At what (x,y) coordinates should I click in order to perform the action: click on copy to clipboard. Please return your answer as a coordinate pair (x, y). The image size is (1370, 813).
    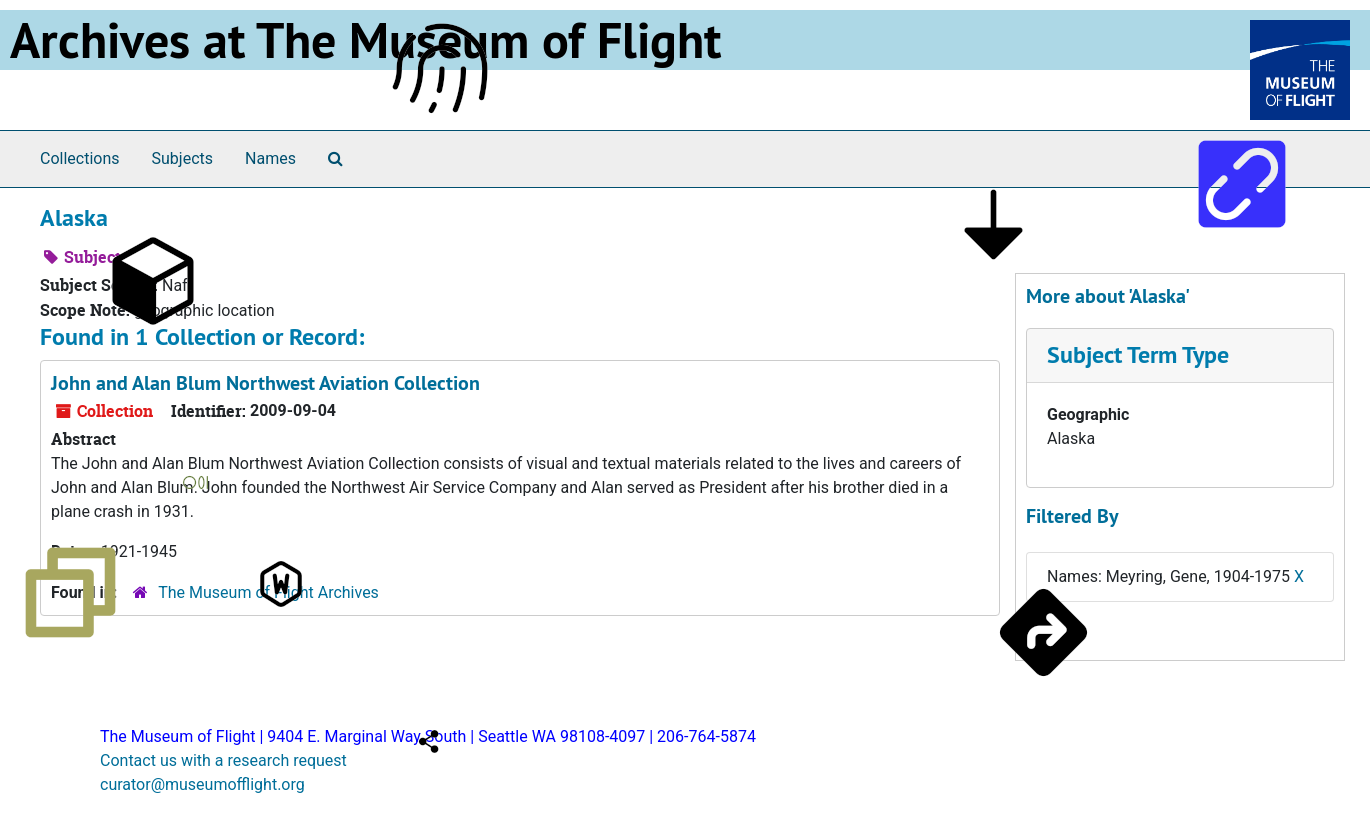
    Looking at the image, I should click on (70, 592).